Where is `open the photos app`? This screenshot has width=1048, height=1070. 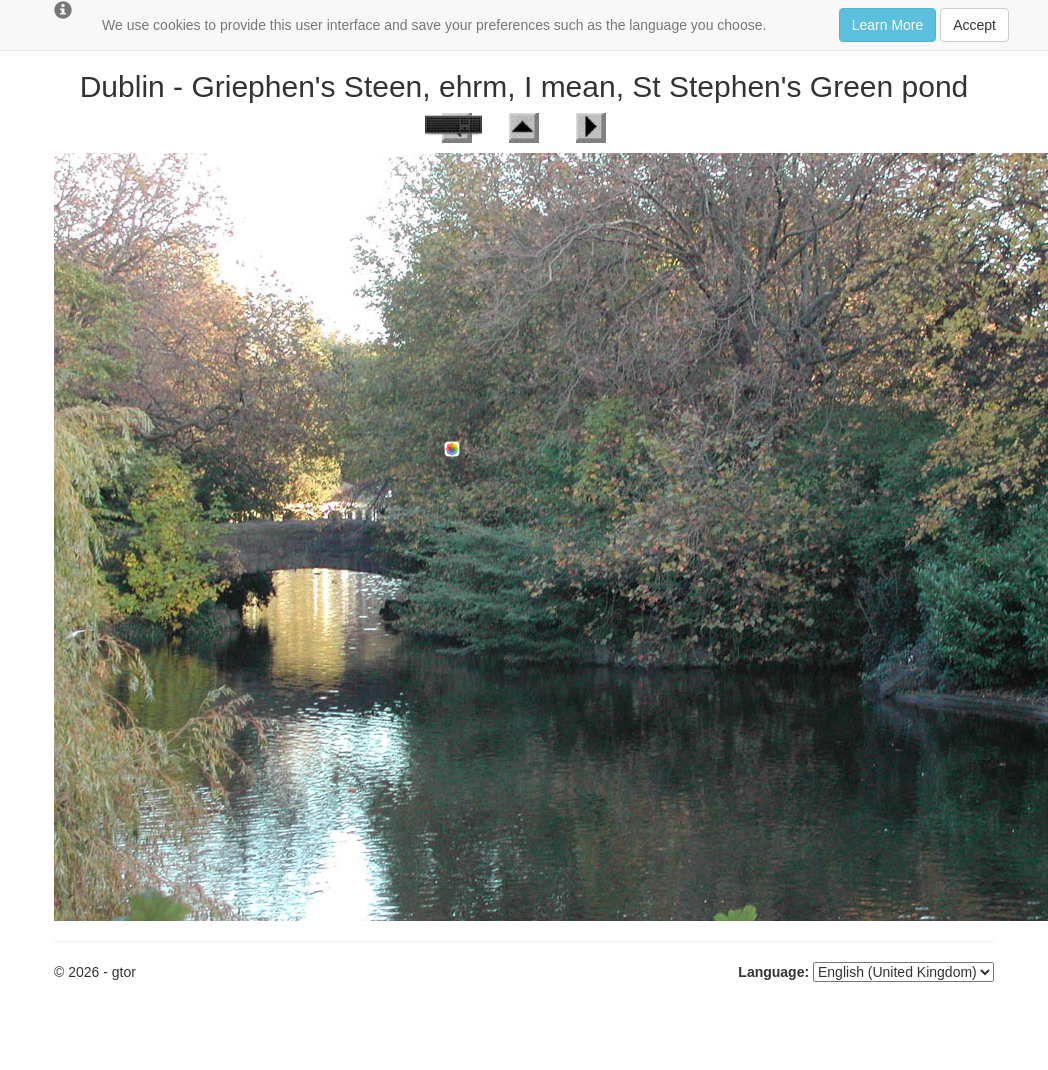
open the photos app is located at coordinates (452, 449).